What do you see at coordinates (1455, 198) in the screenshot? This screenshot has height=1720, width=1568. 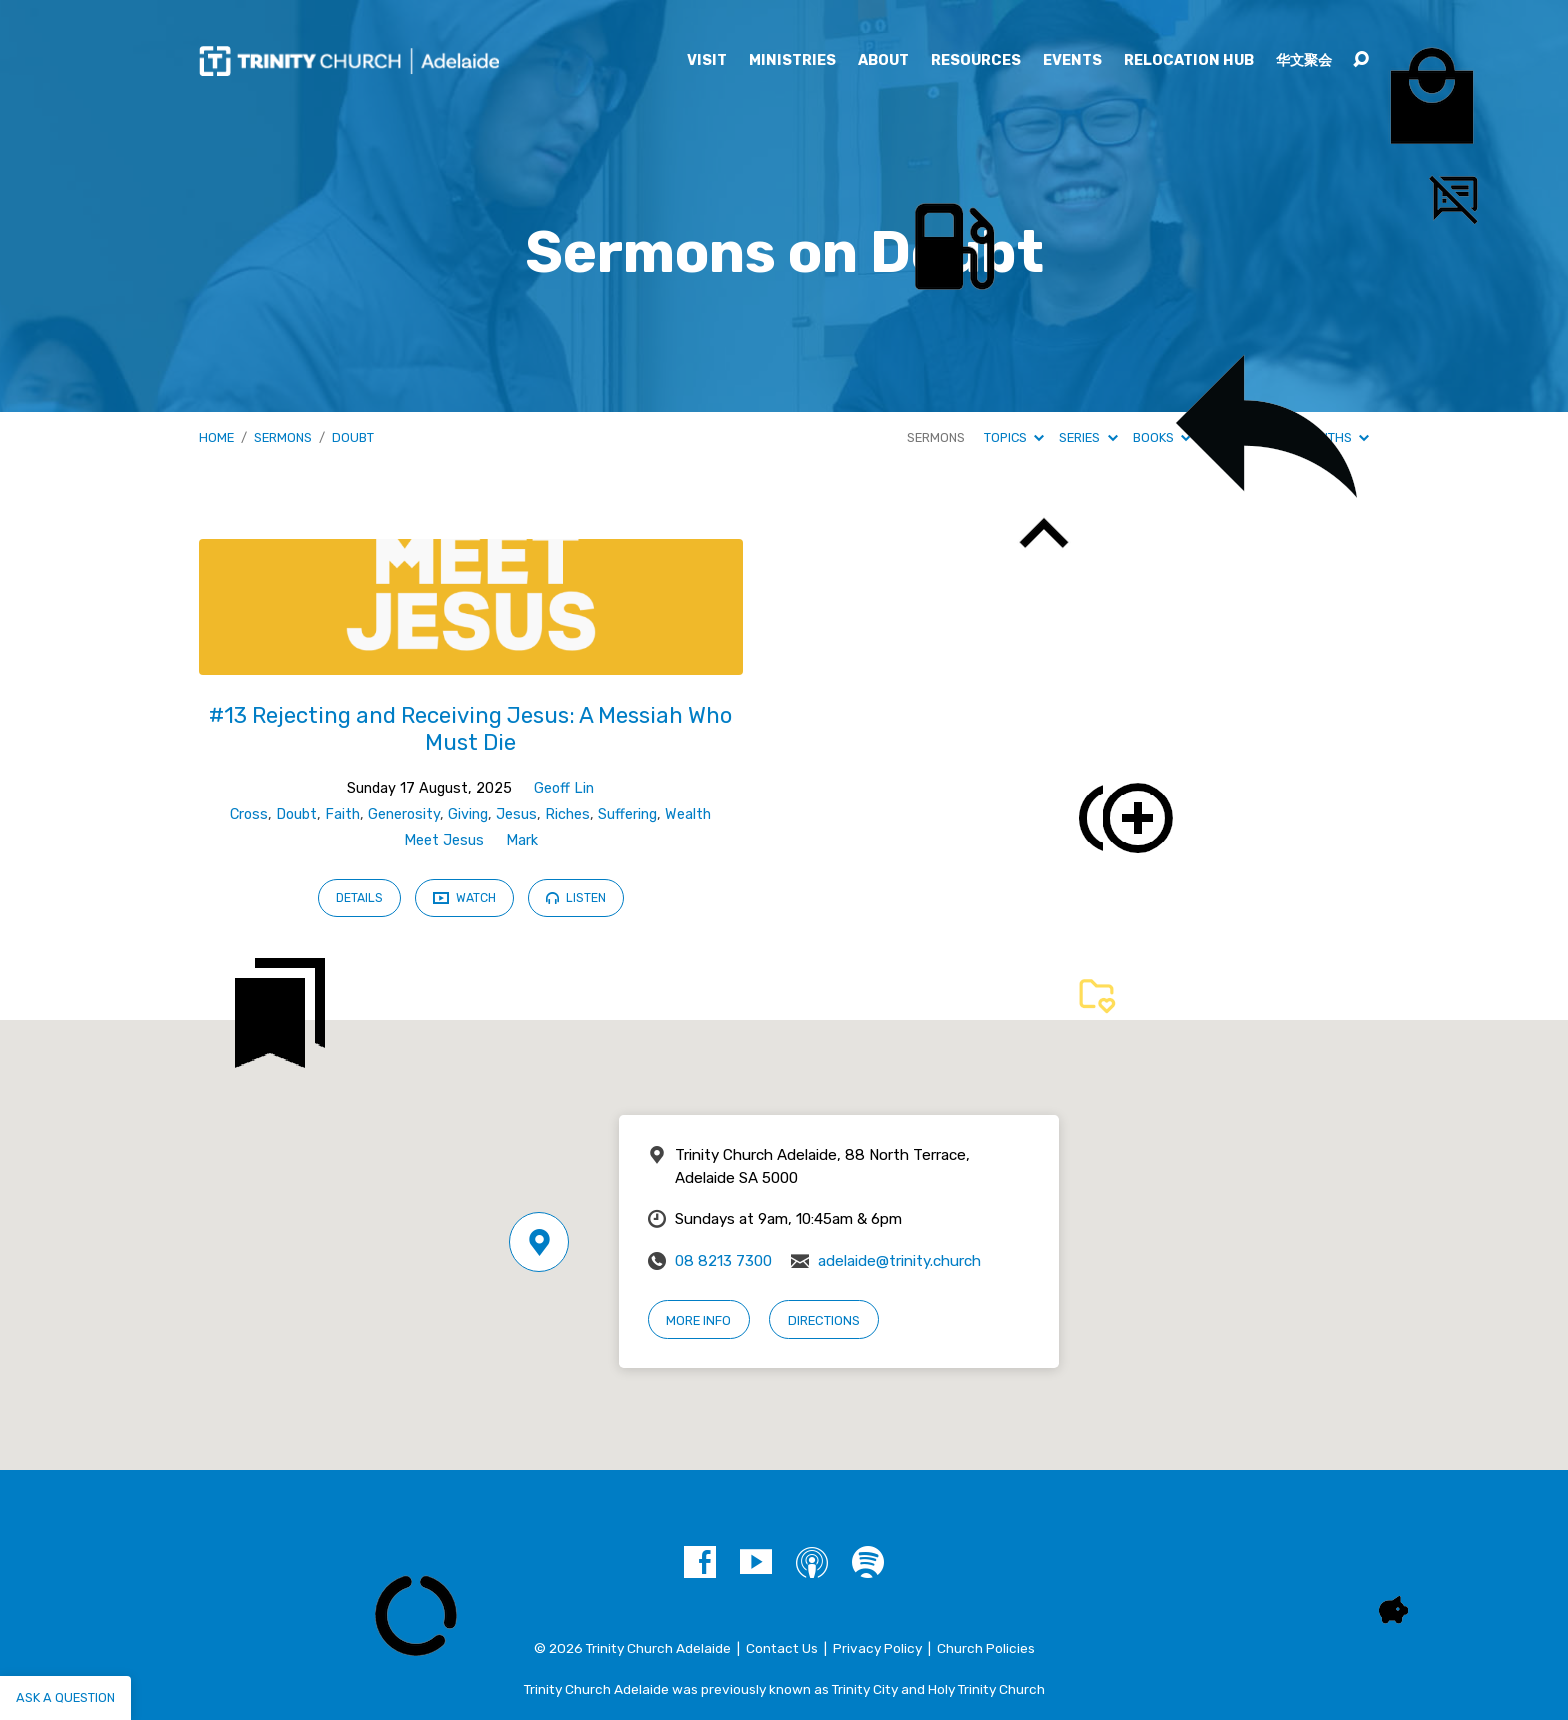 I see `mute or disable speaker notes` at bounding box center [1455, 198].